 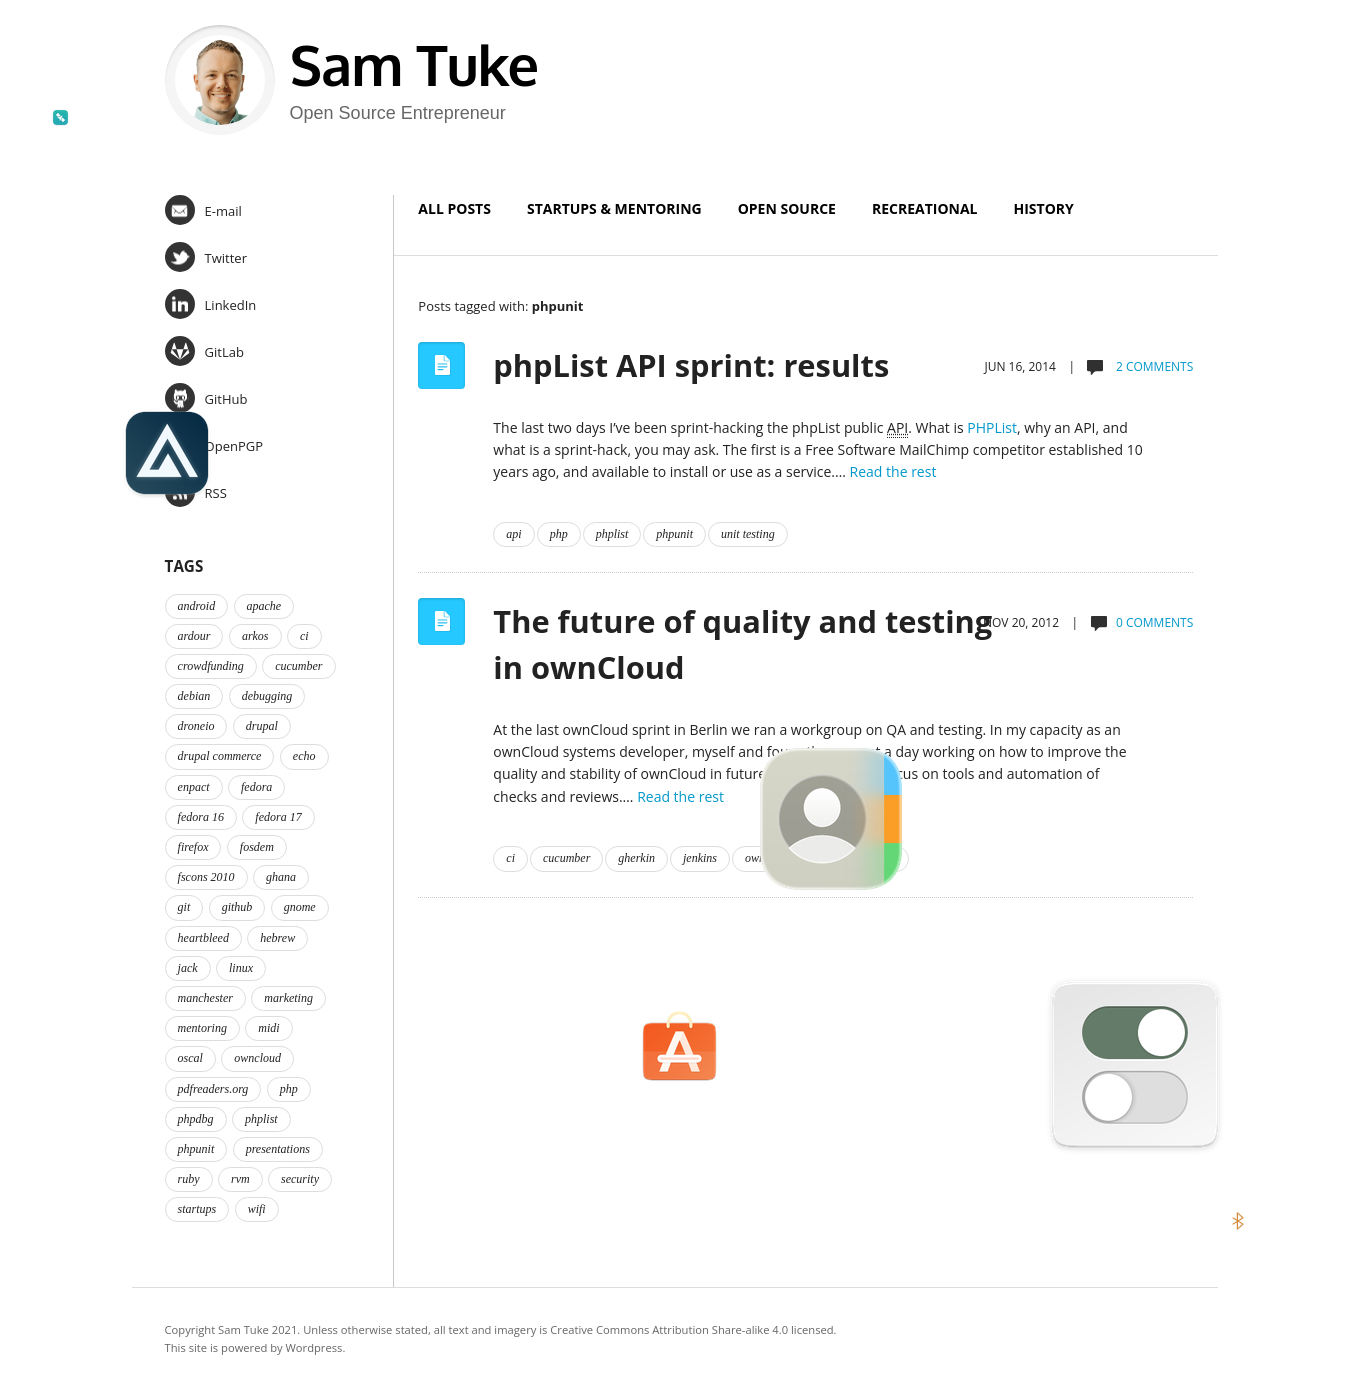 What do you see at coordinates (831, 819) in the screenshot?
I see `open contacts app` at bounding box center [831, 819].